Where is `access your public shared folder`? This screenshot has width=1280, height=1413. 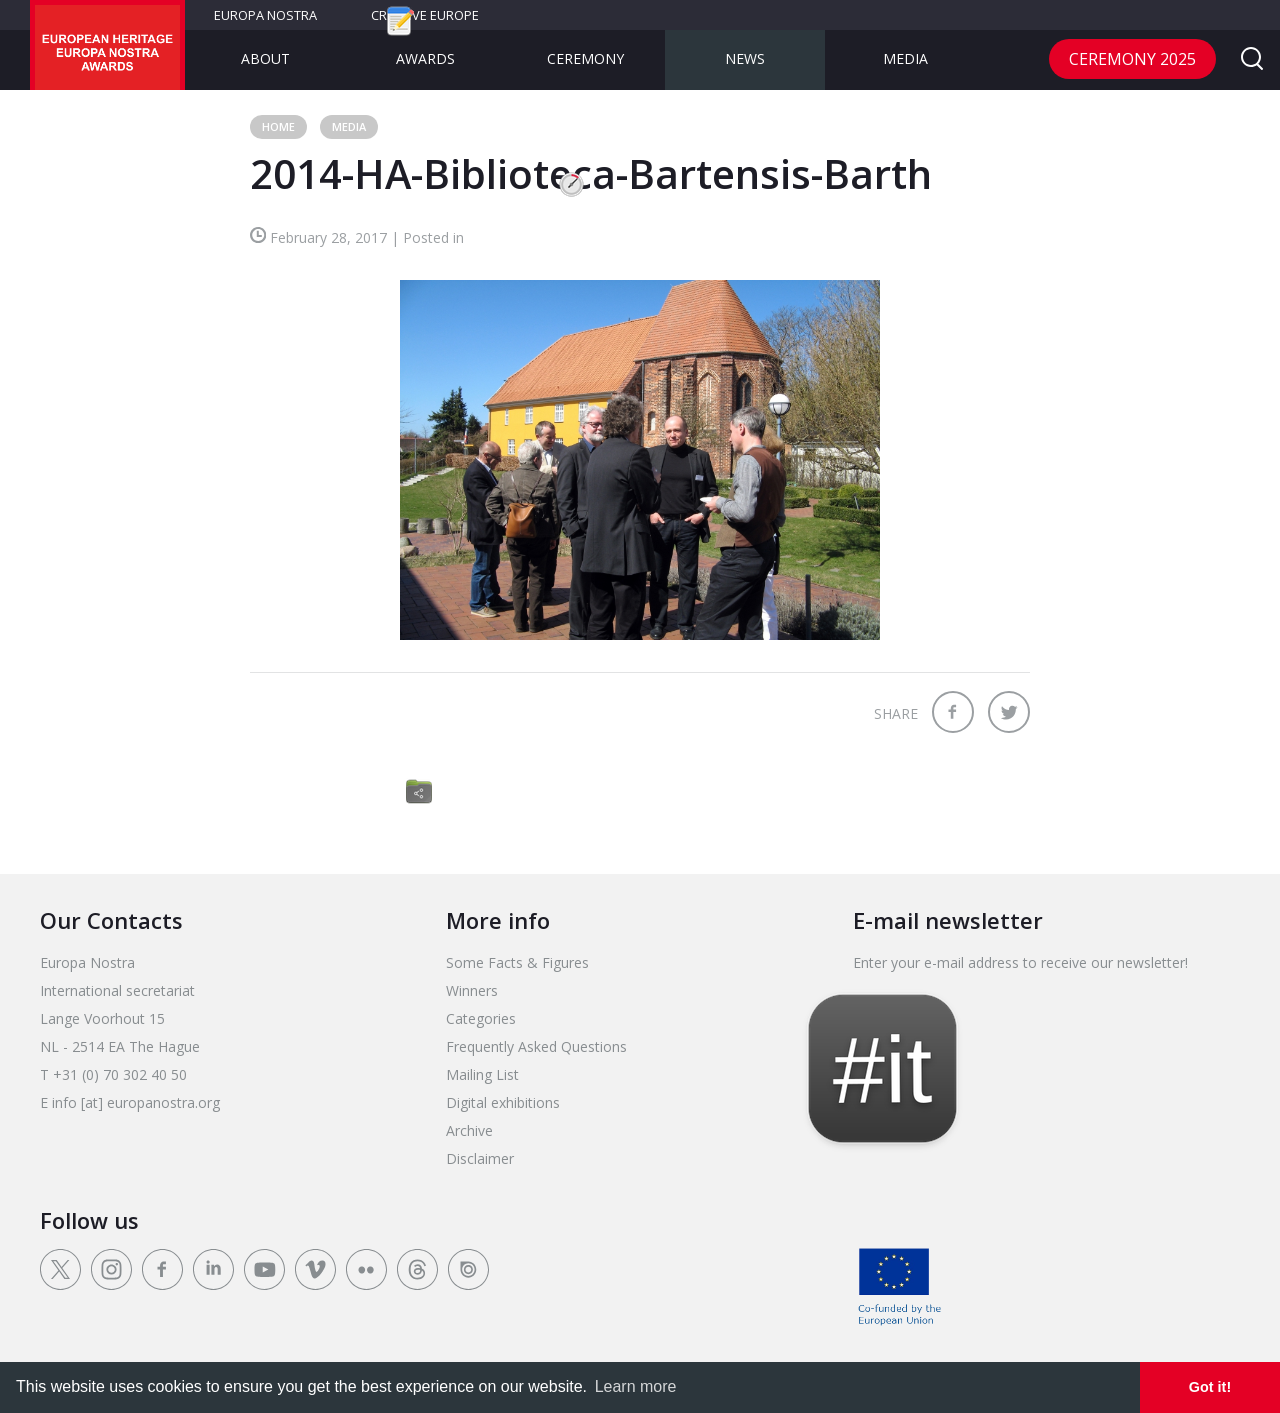
access your public shared folder is located at coordinates (419, 791).